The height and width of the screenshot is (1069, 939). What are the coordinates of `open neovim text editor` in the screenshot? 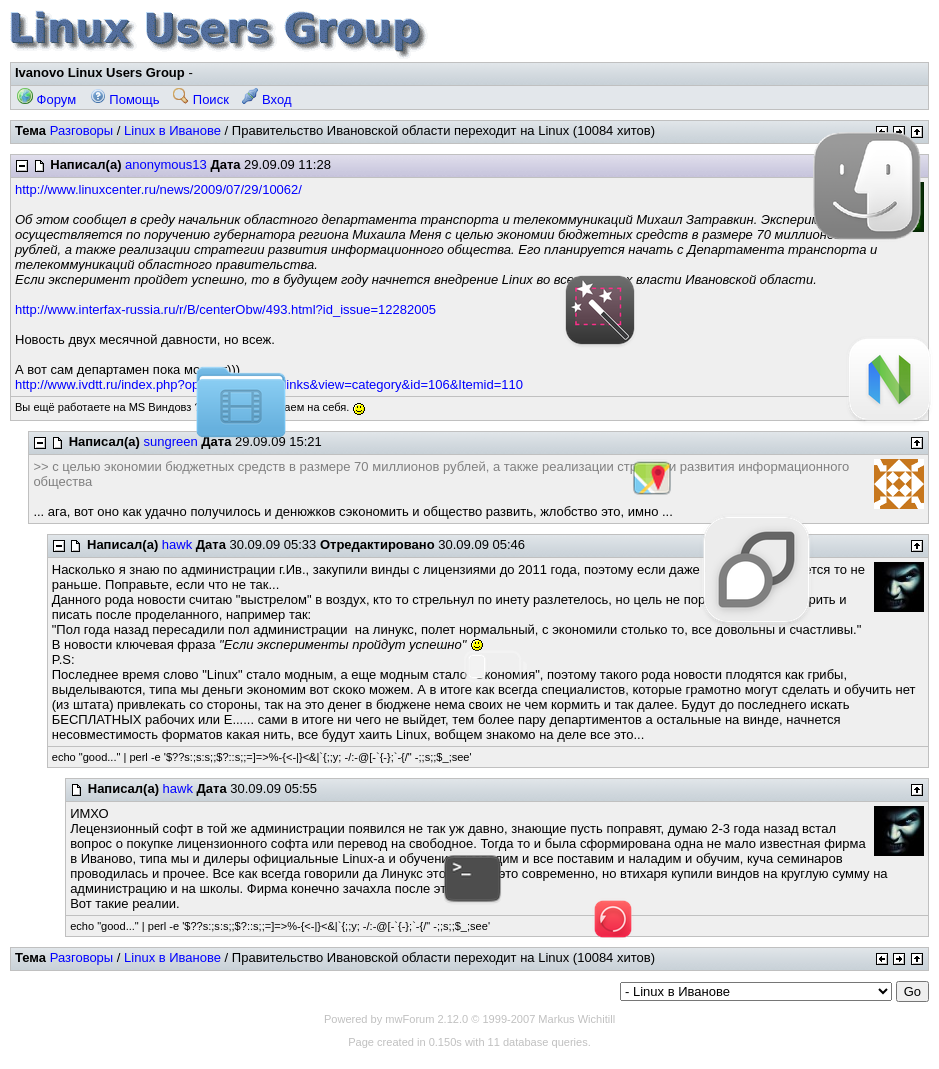 It's located at (889, 379).